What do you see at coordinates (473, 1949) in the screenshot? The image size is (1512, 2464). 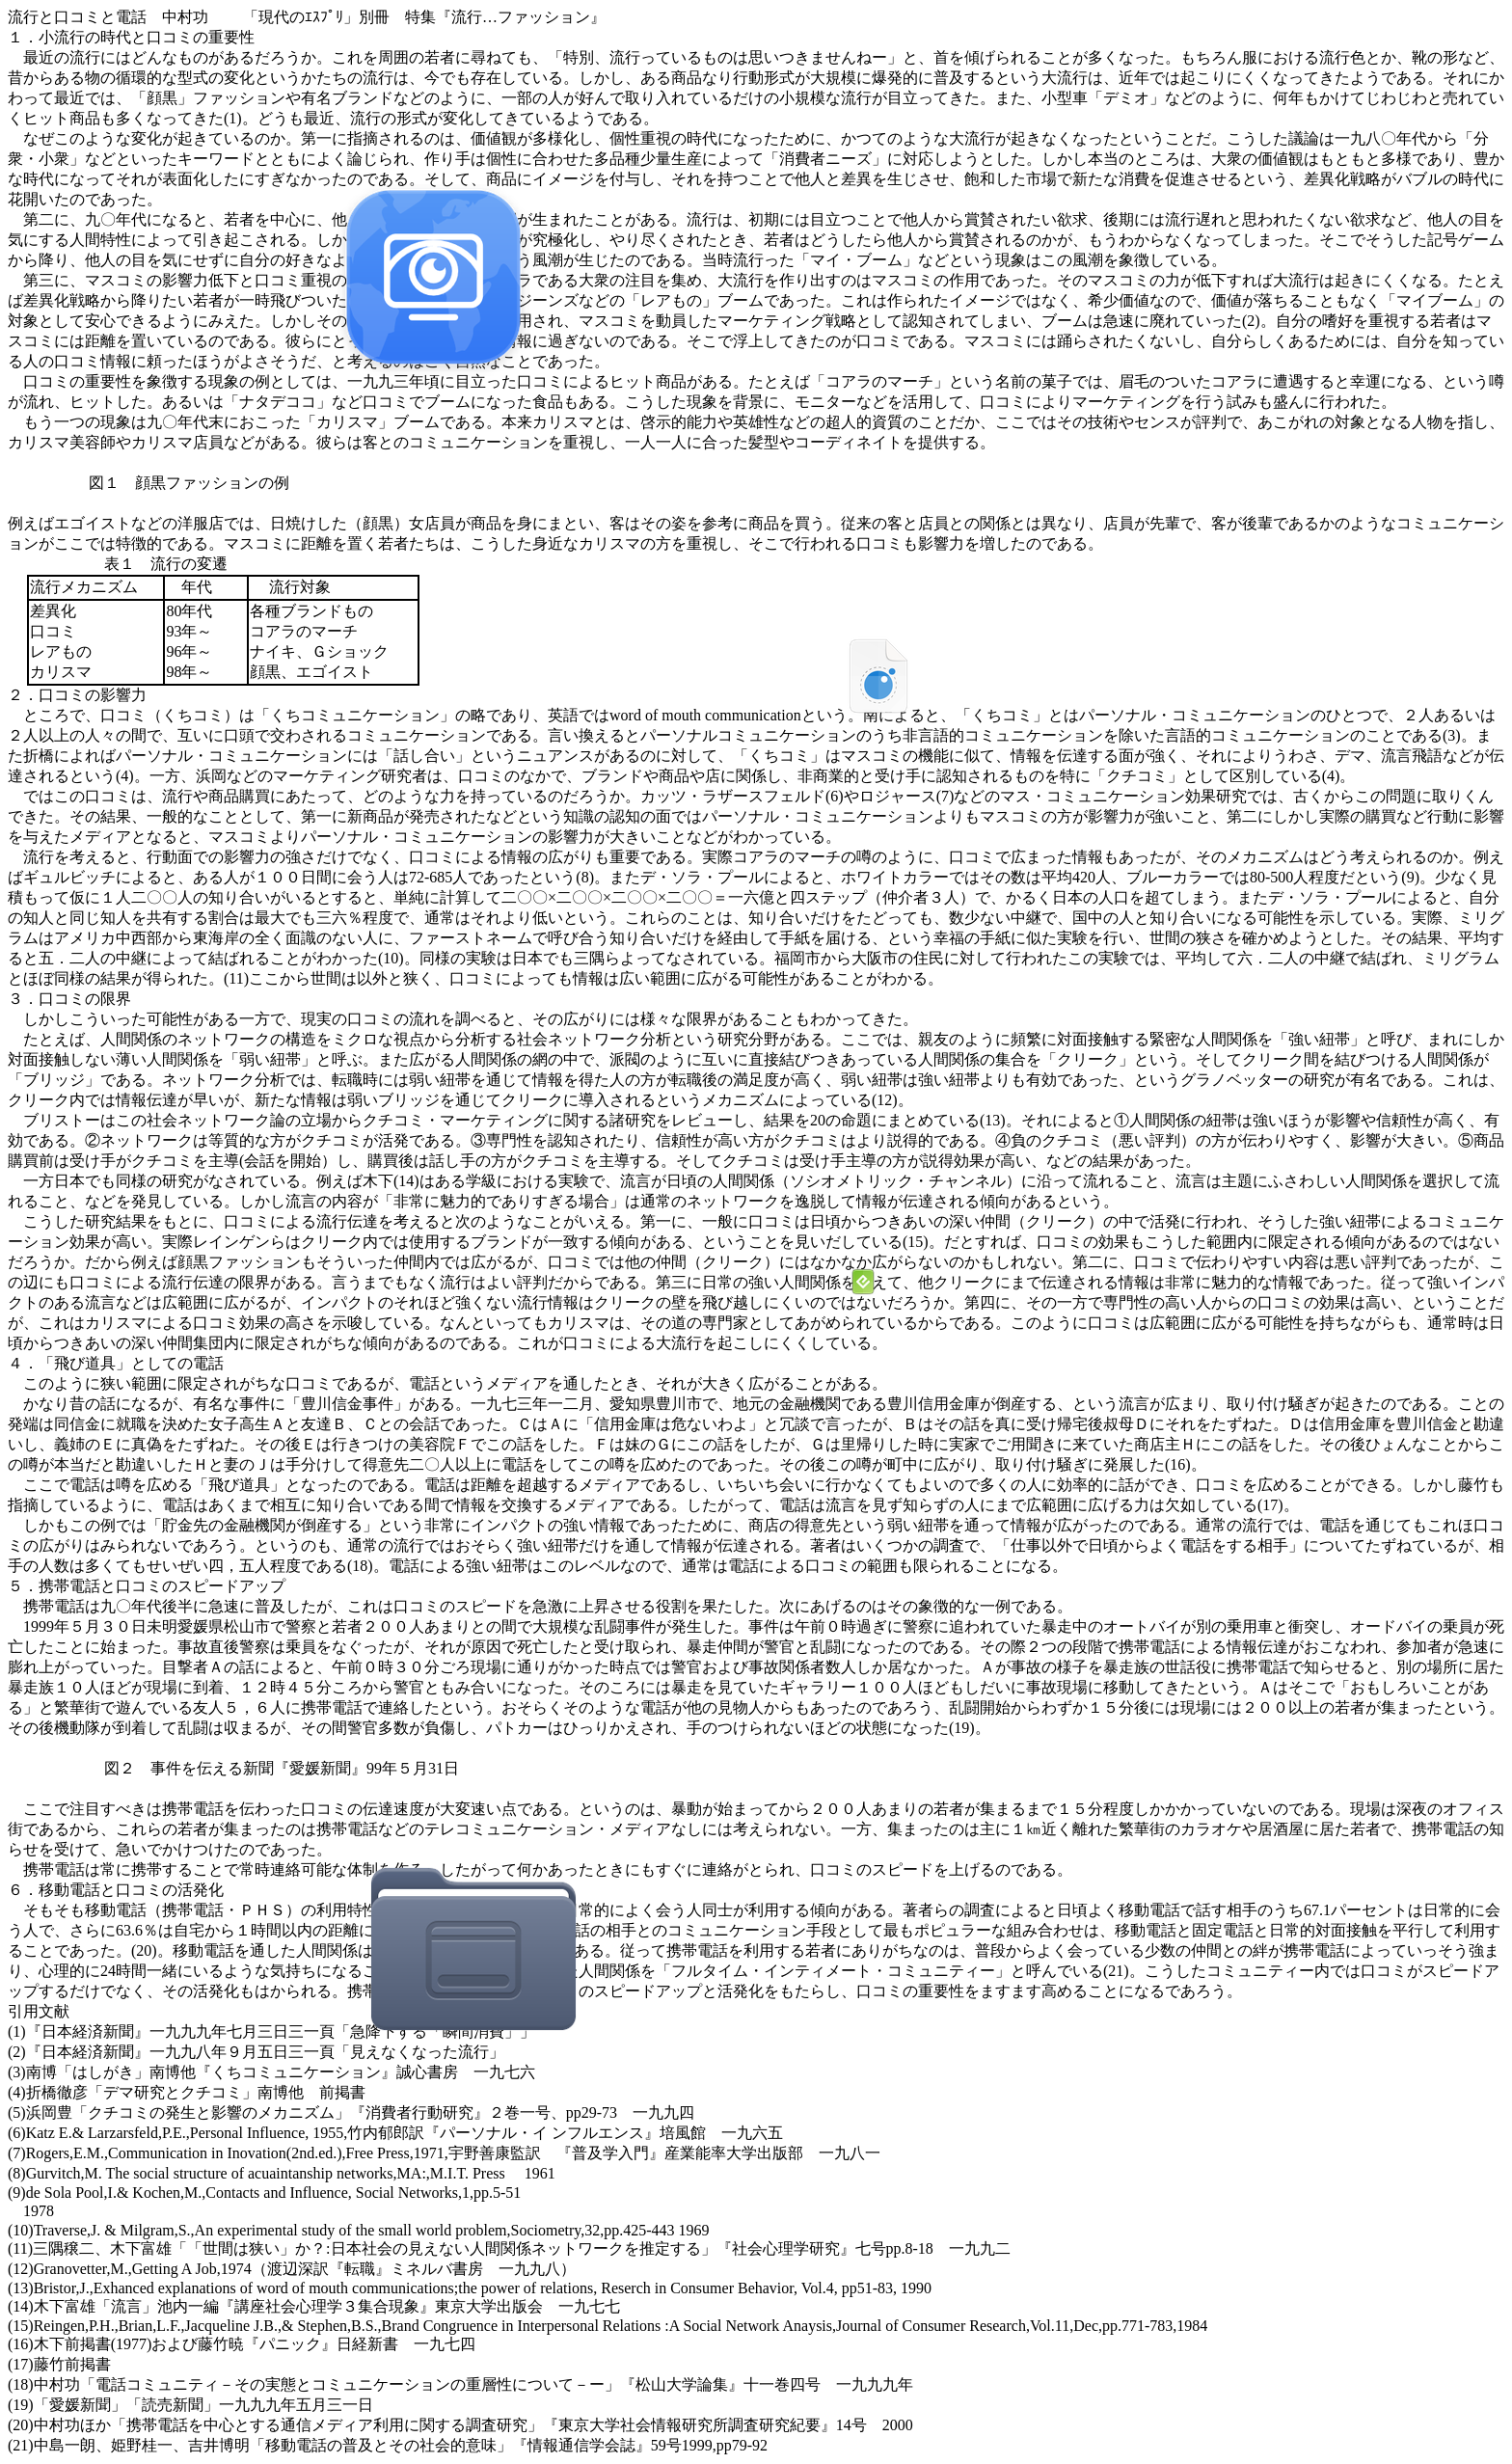 I see `open desktop folder` at bounding box center [473, 1949].